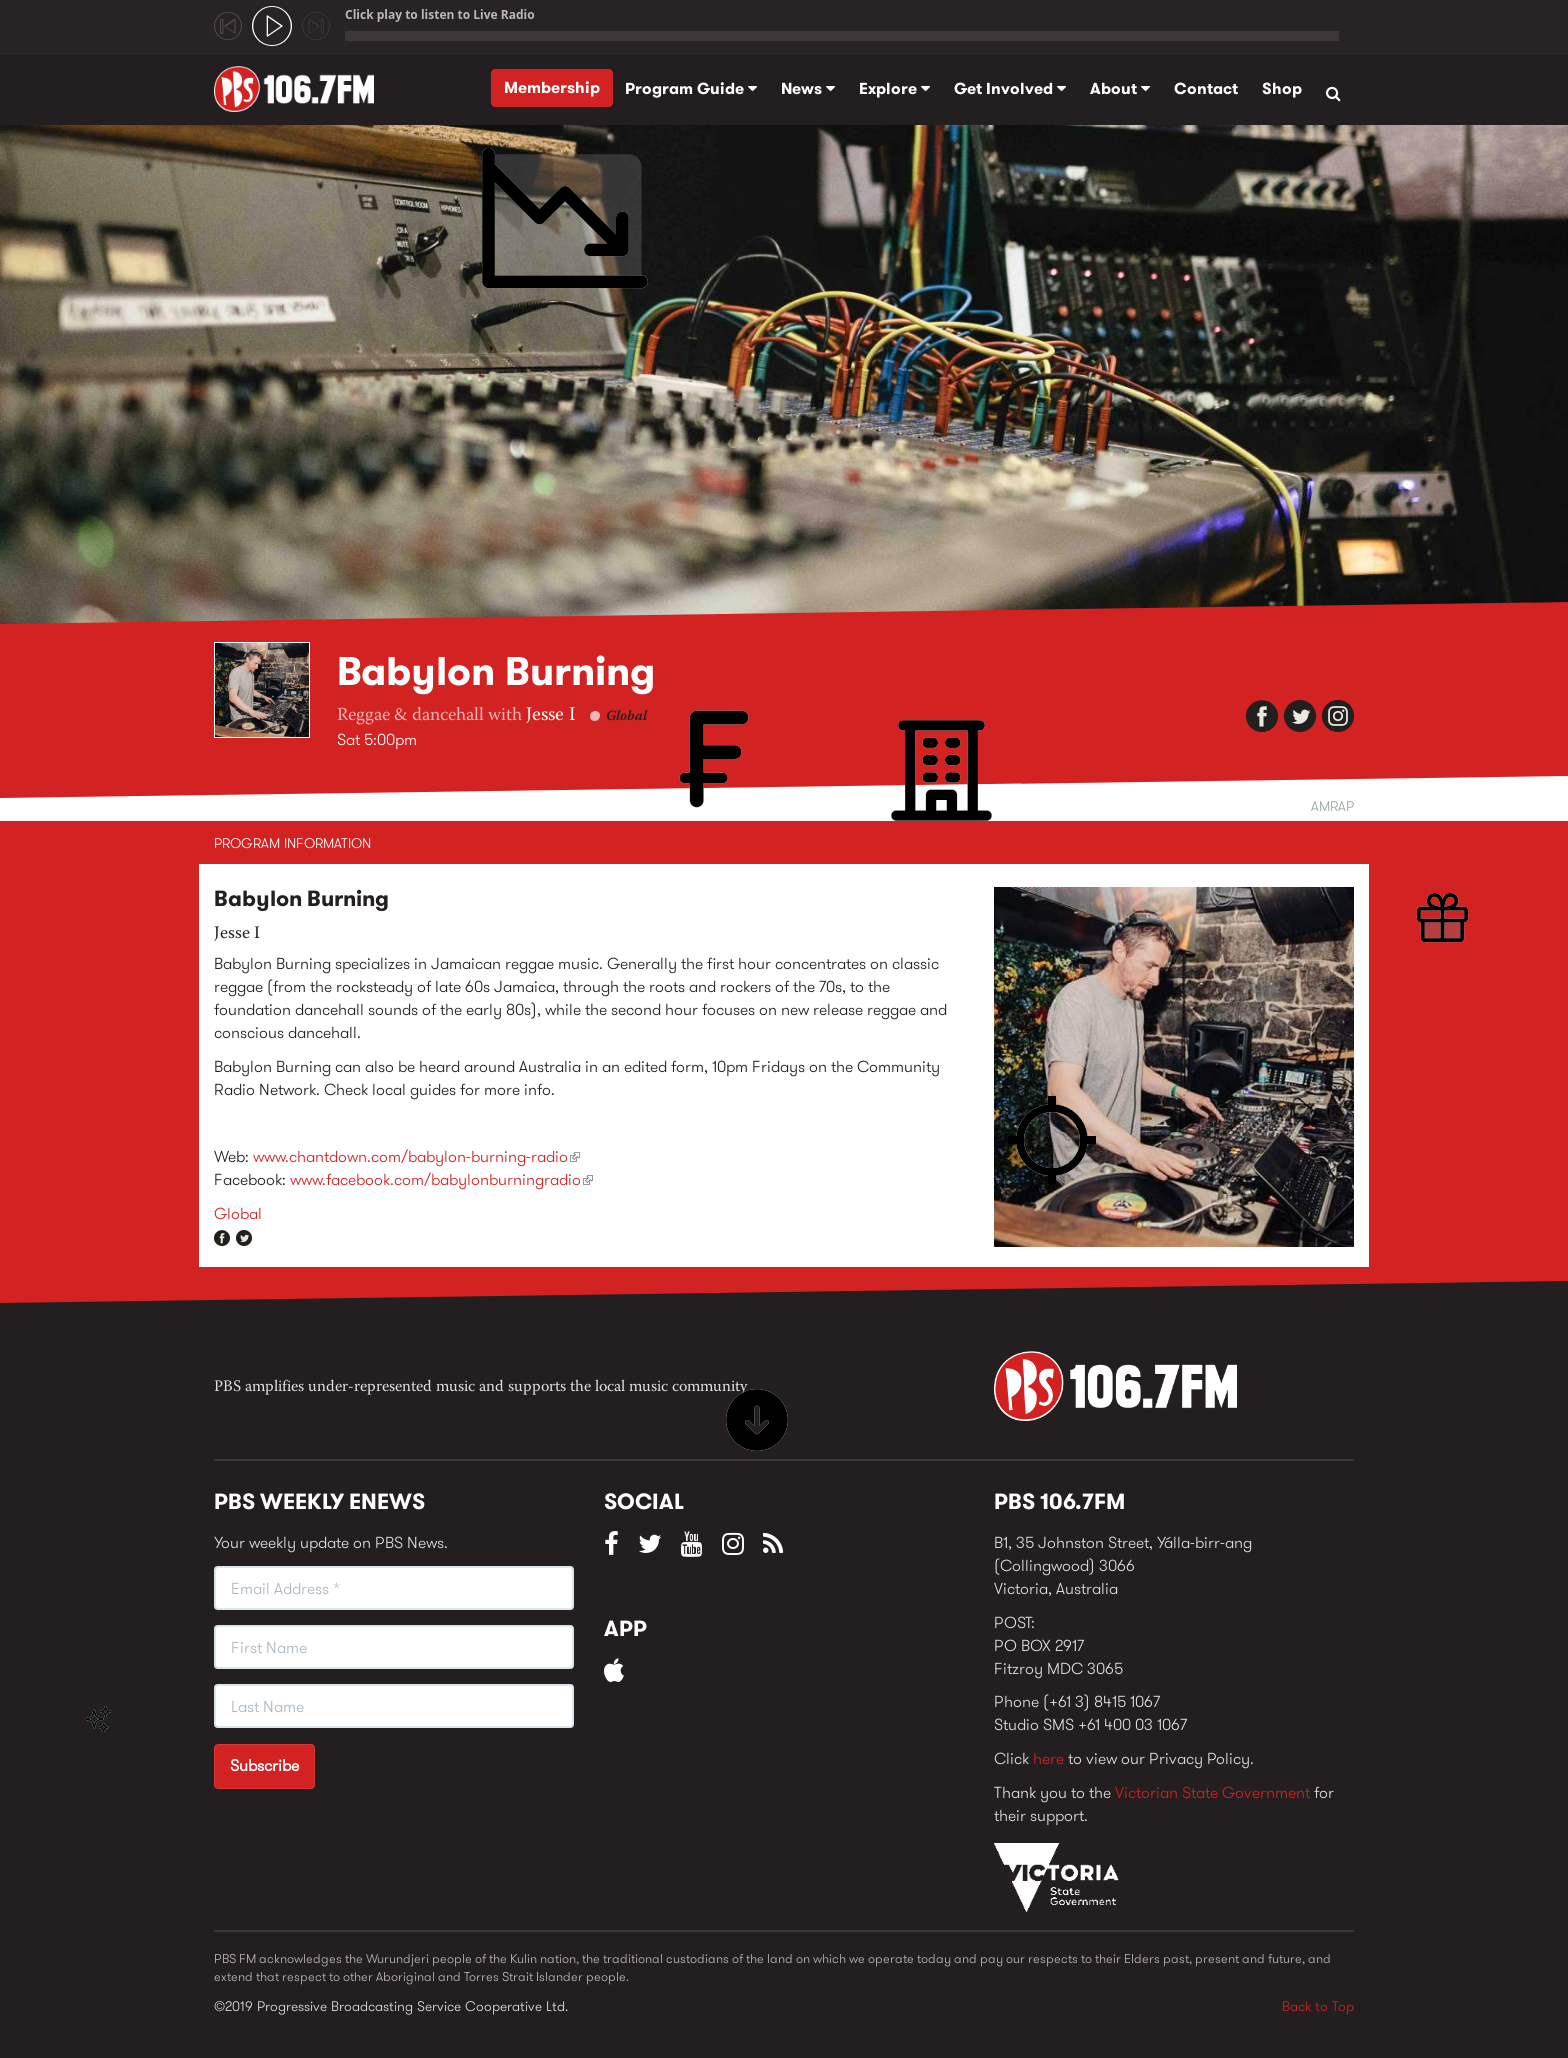 Image resolution: width=1568 pixels, height=2058 pixels. What do you see at coordinates (565, 218) in the screenshot?
I see `view declining trend data` at bounding box center [565, 218].